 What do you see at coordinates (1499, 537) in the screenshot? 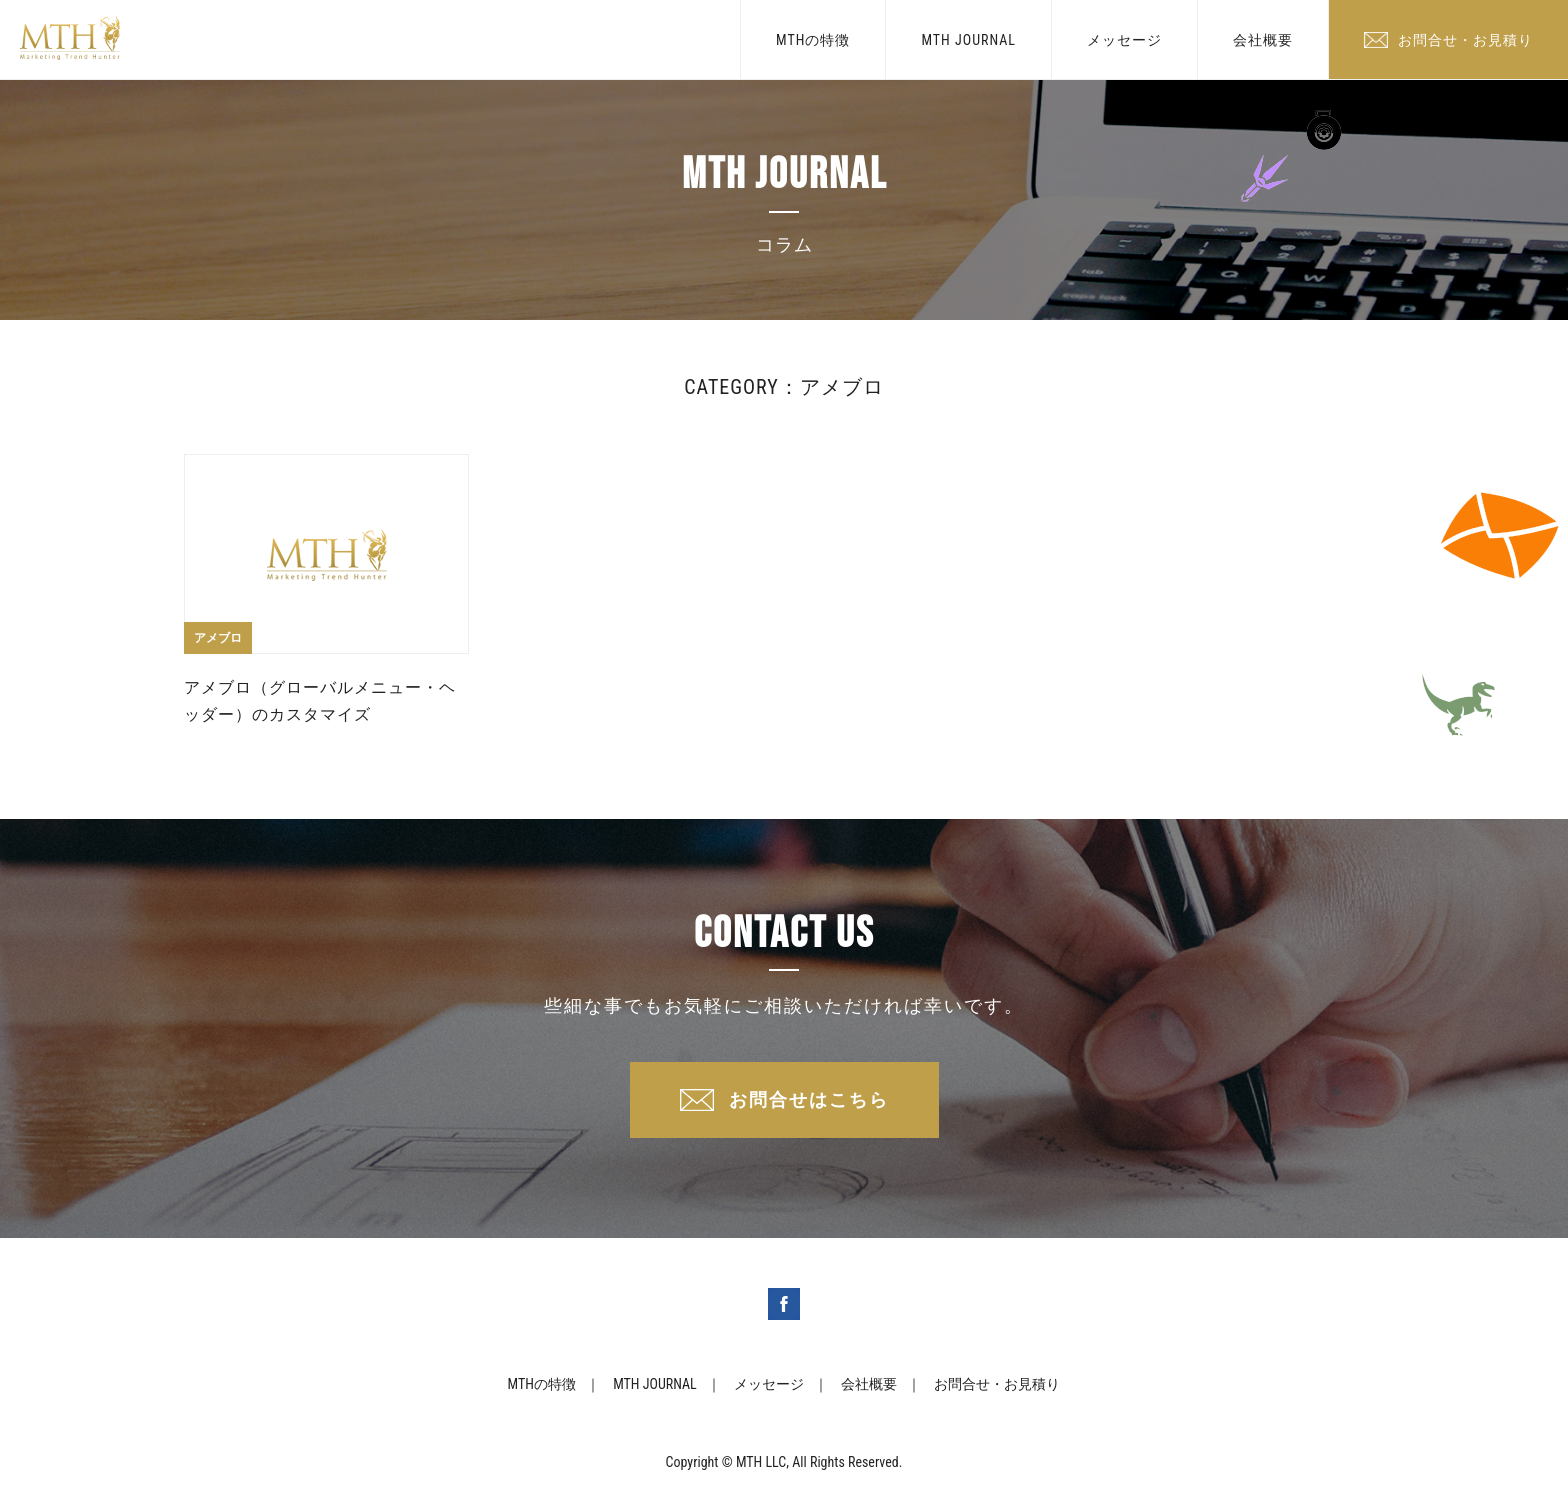
I see `open your inbox or messages` at bounding box center [1499, 537].